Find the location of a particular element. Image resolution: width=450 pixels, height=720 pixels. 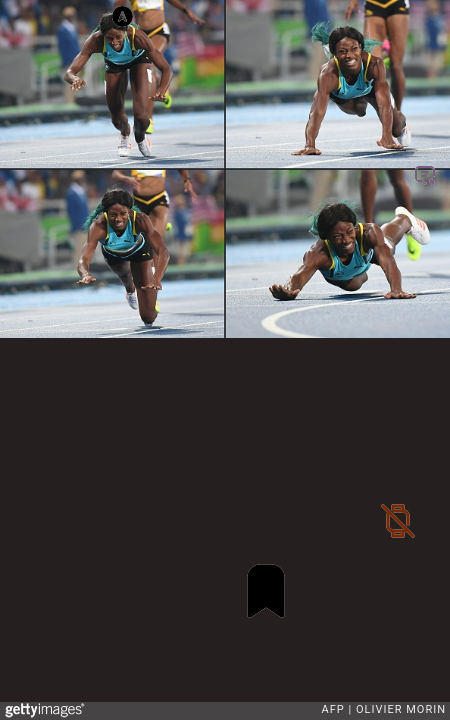

xbox controller A button indicator is located at coordinates (122, 16).